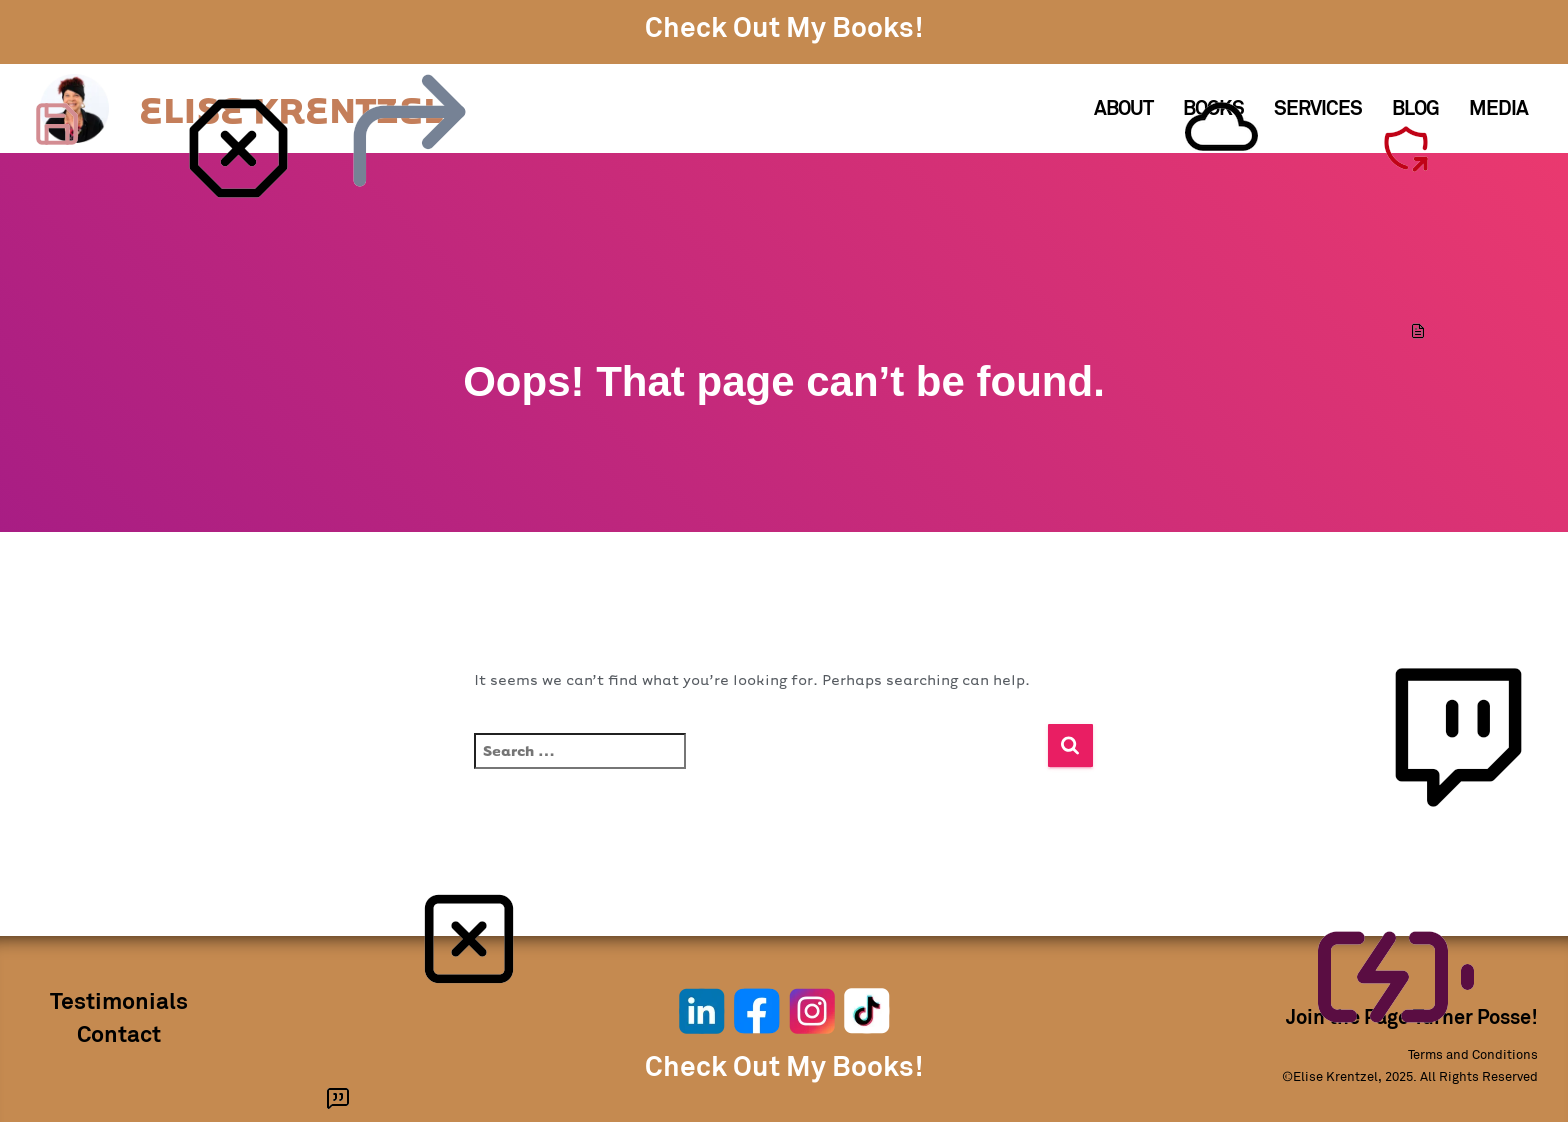 This screenshot has width=1568, height=1122. Describe the element at coordinates (1406, 148) in the screenshot. I see `share security settings or permissions` at that location.